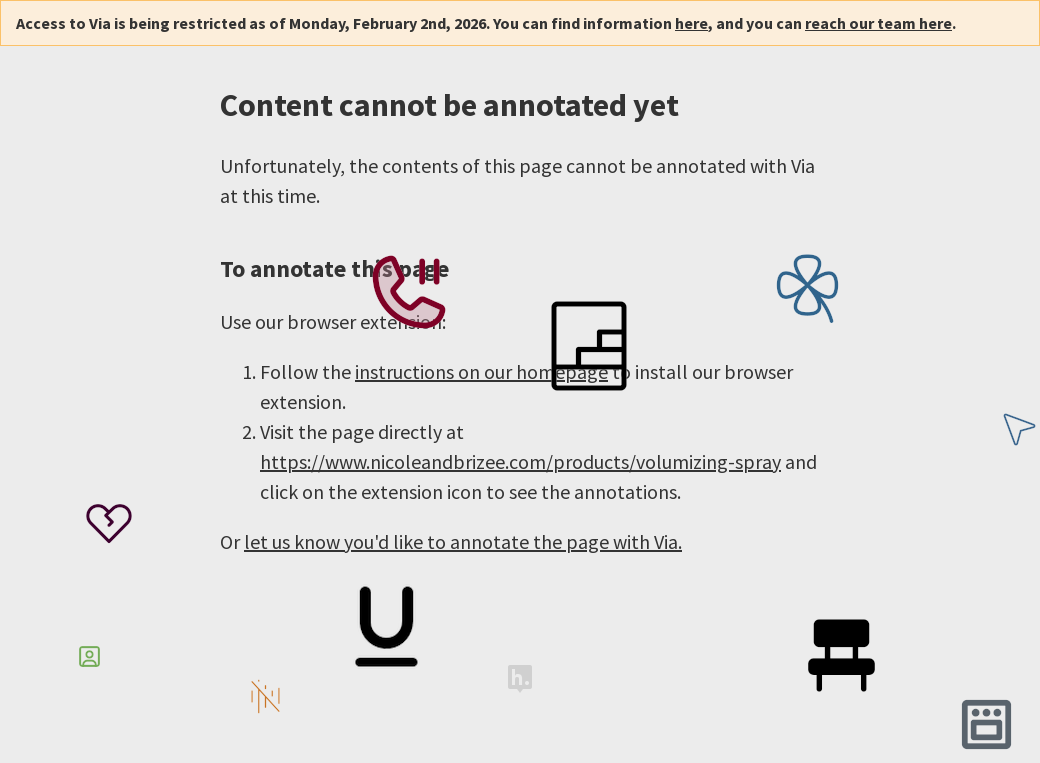 The image size is (1040, 763). Describe the element at coordinates (410, 290) in the screenshot. I see `put current call on hold` at that location.